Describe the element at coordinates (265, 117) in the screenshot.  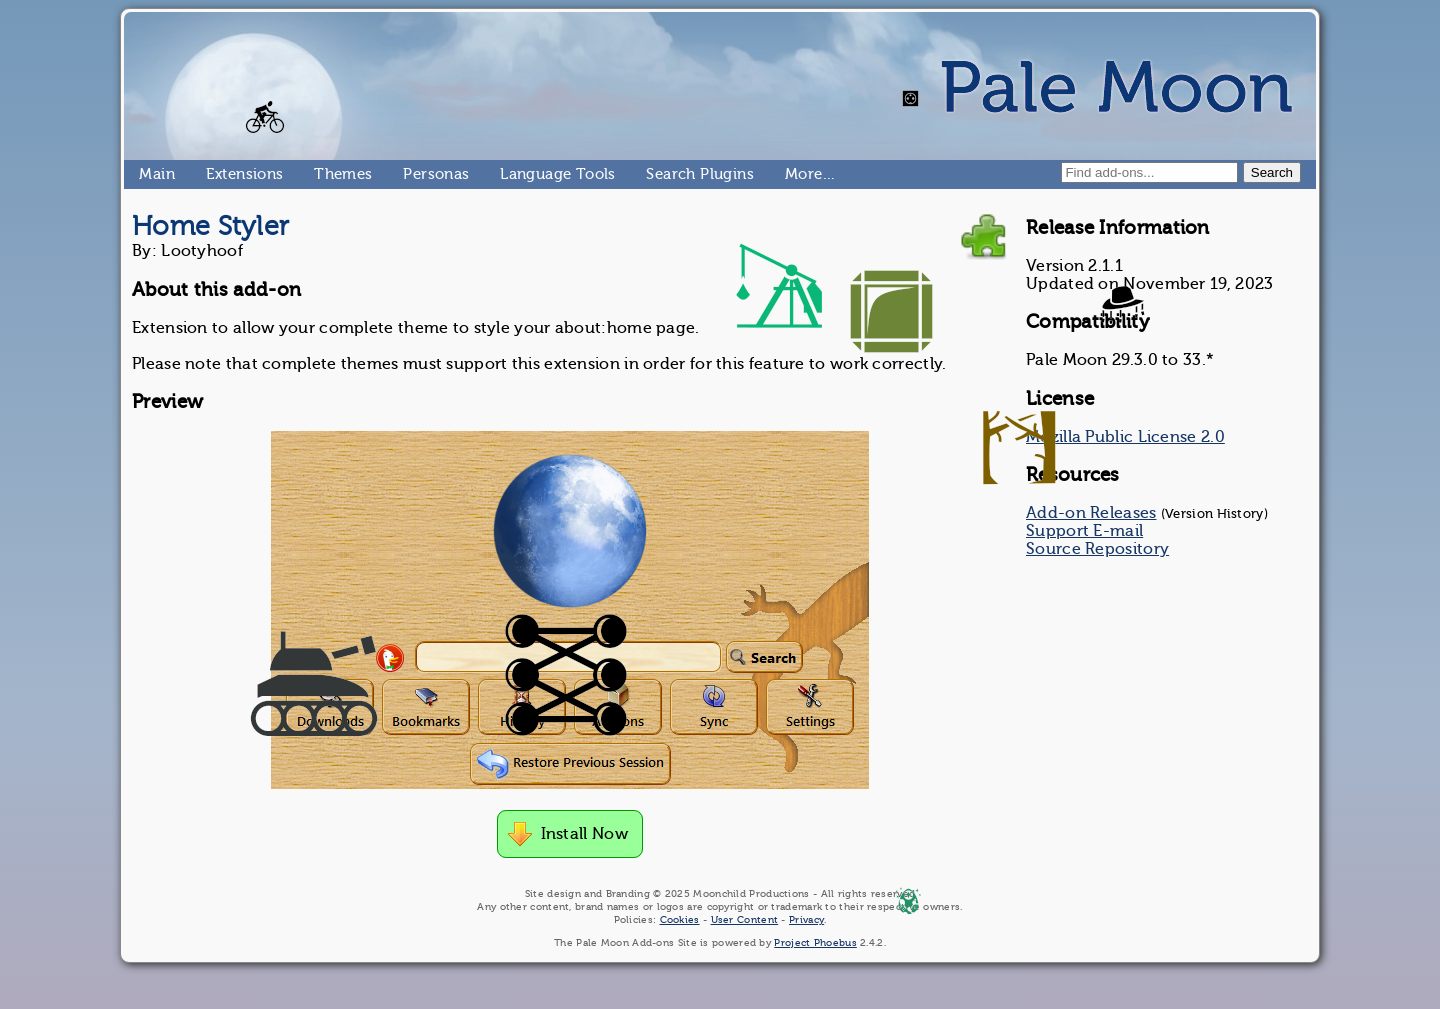
I see `track cycling or biking activity` at that location.